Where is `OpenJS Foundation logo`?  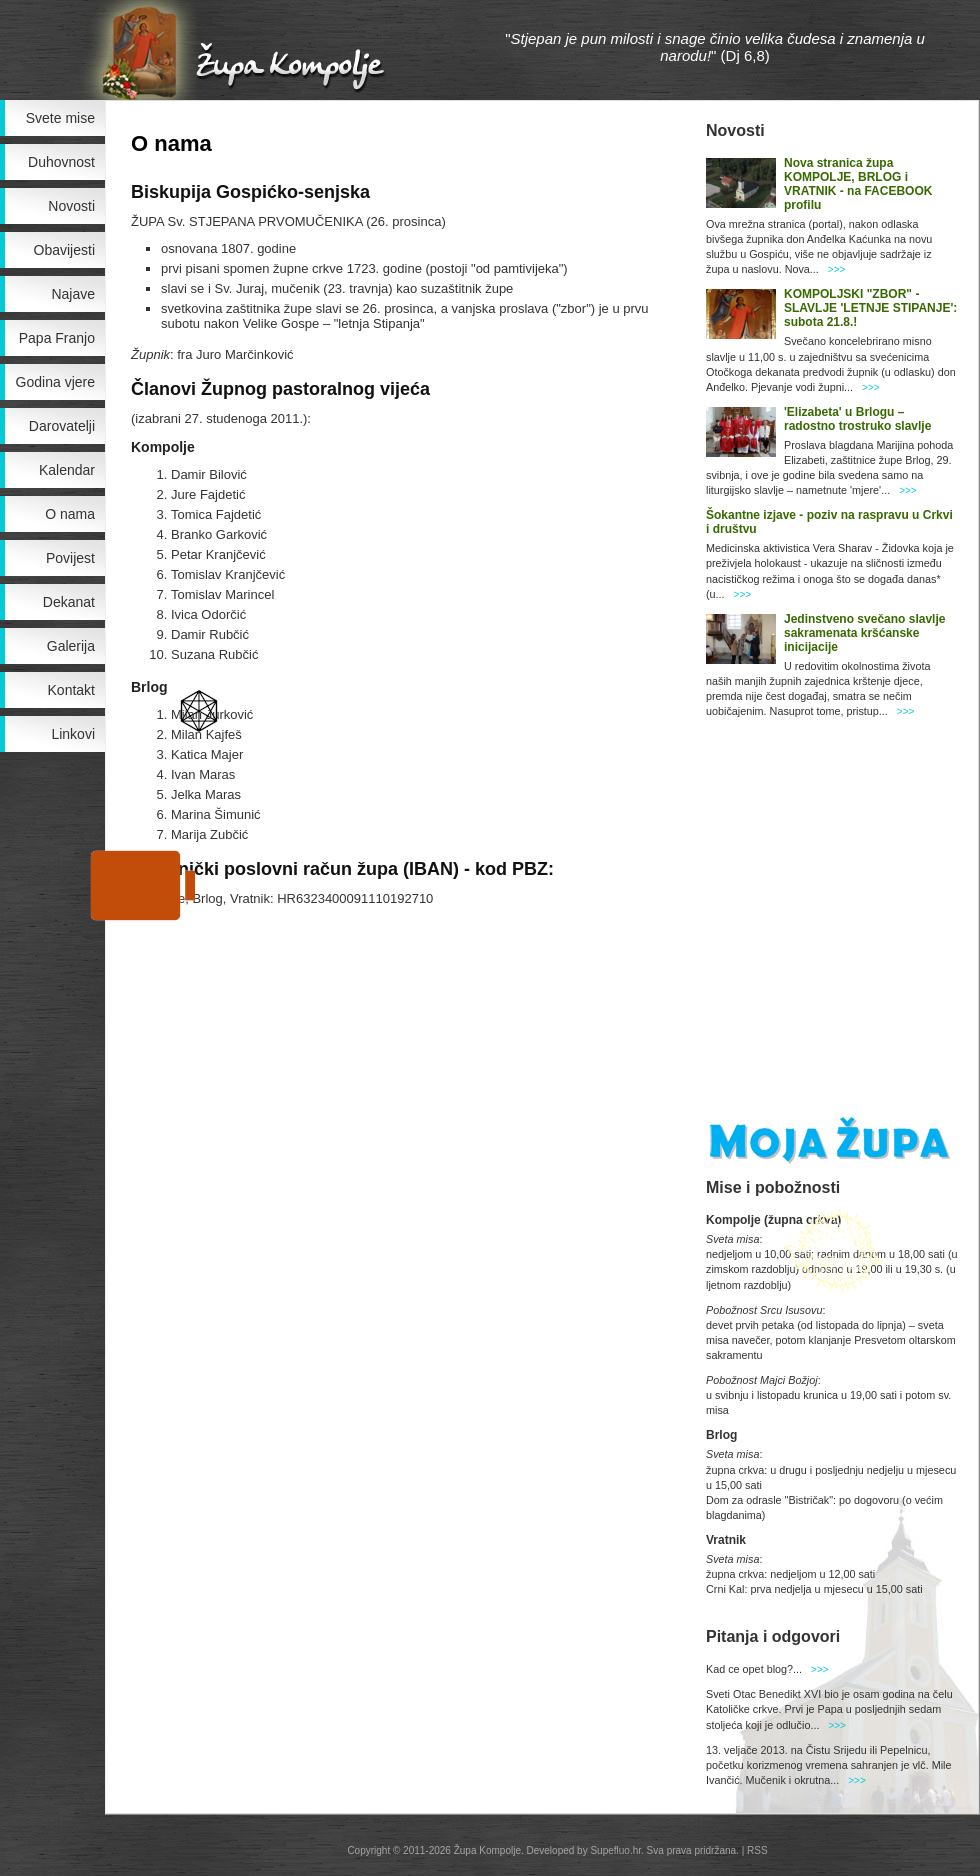
OpenJS Foundation logo is located at coordinates (199, 711).